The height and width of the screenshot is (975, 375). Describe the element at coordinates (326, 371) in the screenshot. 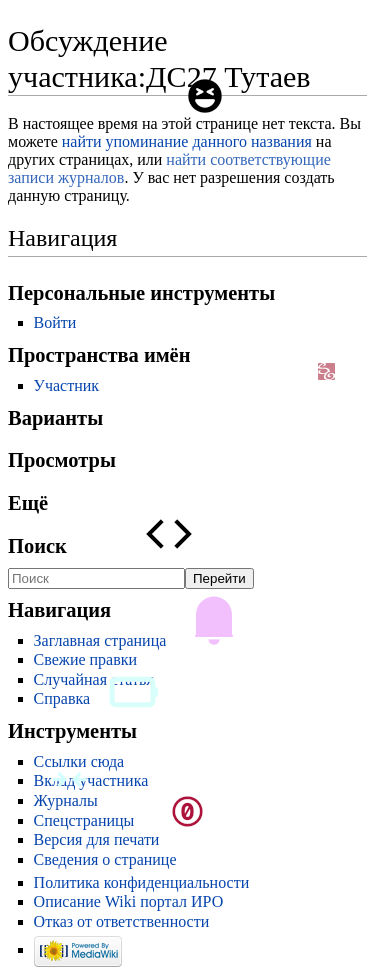

I see `visit The Sounds Resource website` at that location.